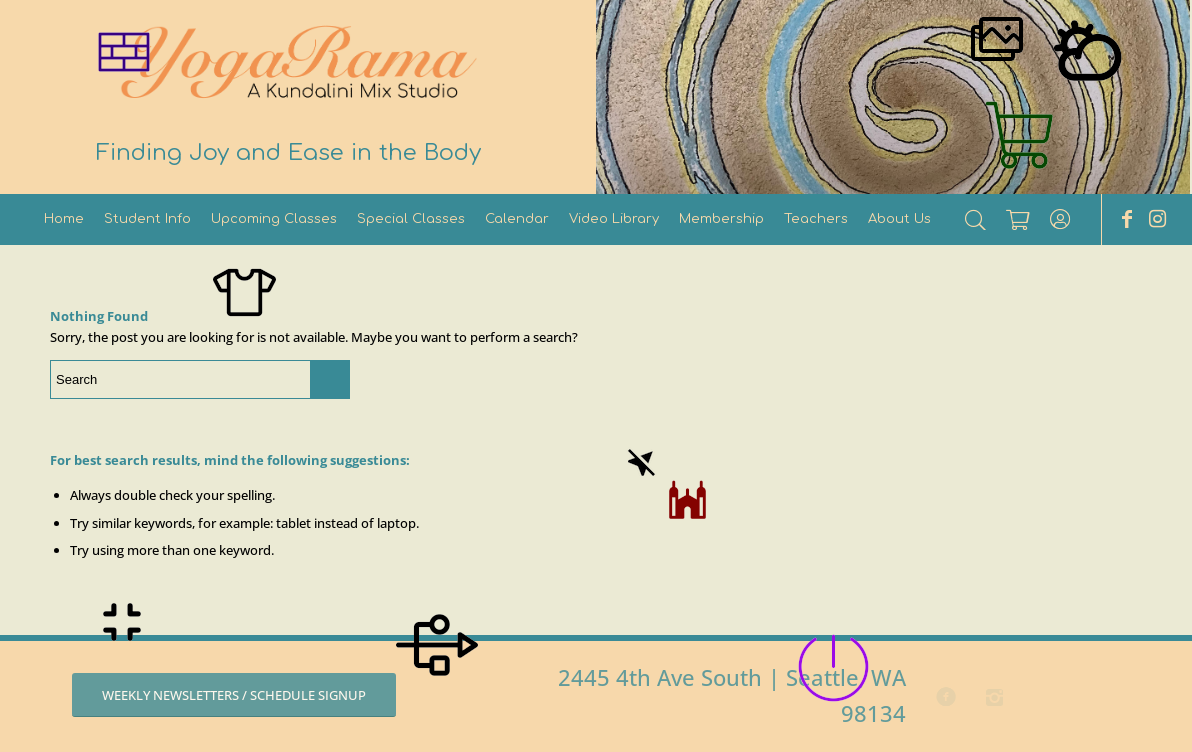 This screenshot has height=752, width=1192. Describe the element at coordinates (122, 622) in the screenshot. I see `compress or reduce content size` at that location.